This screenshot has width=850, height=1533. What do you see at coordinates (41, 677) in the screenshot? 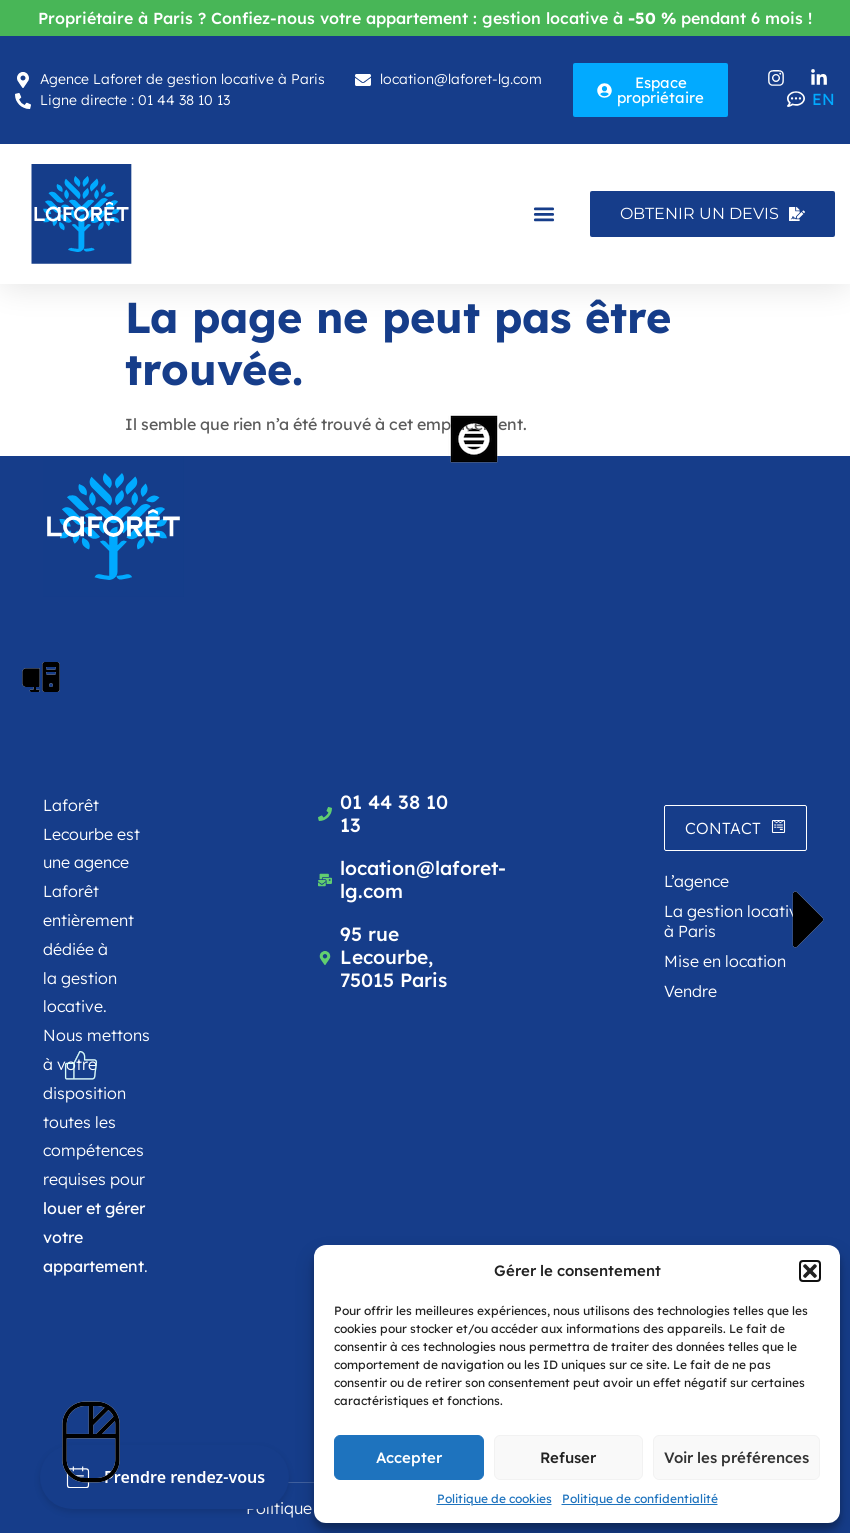
I see `access desktop computer settings` at bounding box center [41, 677].